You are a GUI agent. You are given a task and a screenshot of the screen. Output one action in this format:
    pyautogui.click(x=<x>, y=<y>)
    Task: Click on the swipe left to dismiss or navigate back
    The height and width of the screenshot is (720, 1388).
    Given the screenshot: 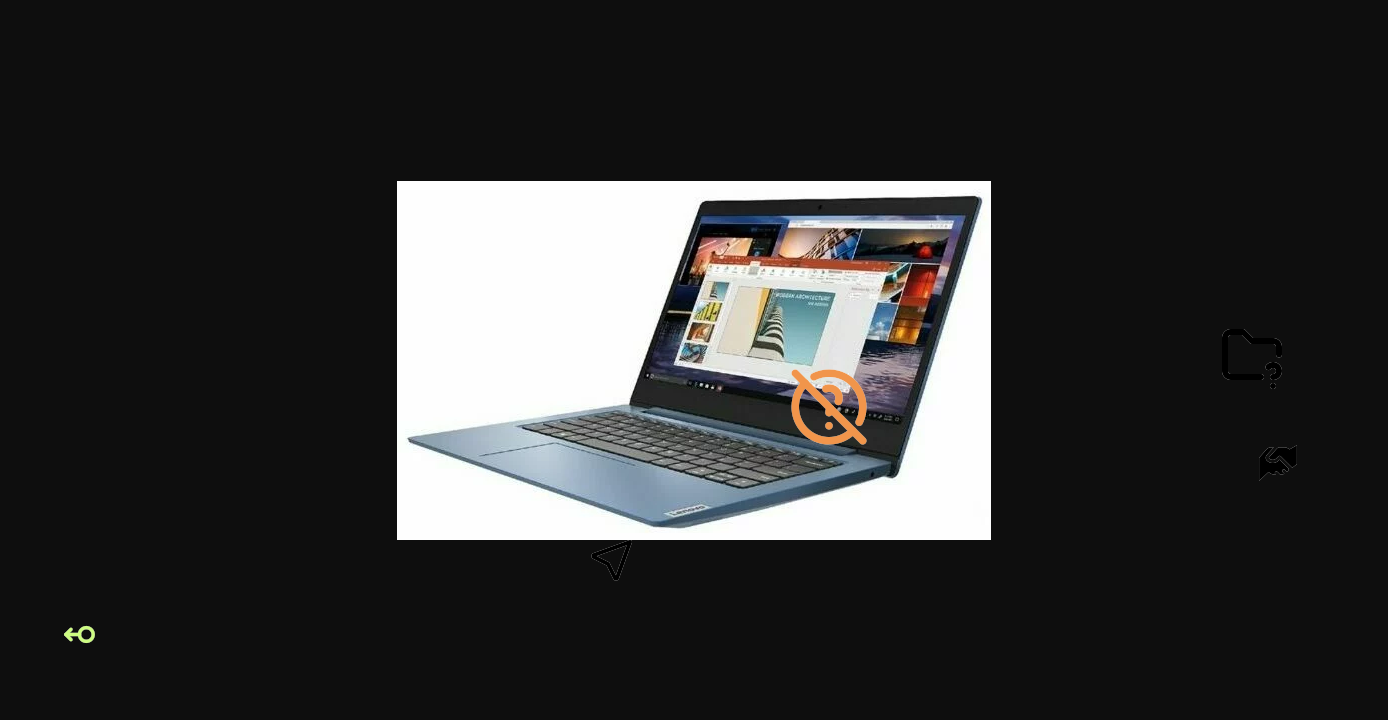 What is the action you would take?
    pyautogui.click(x=79, y=634)
    